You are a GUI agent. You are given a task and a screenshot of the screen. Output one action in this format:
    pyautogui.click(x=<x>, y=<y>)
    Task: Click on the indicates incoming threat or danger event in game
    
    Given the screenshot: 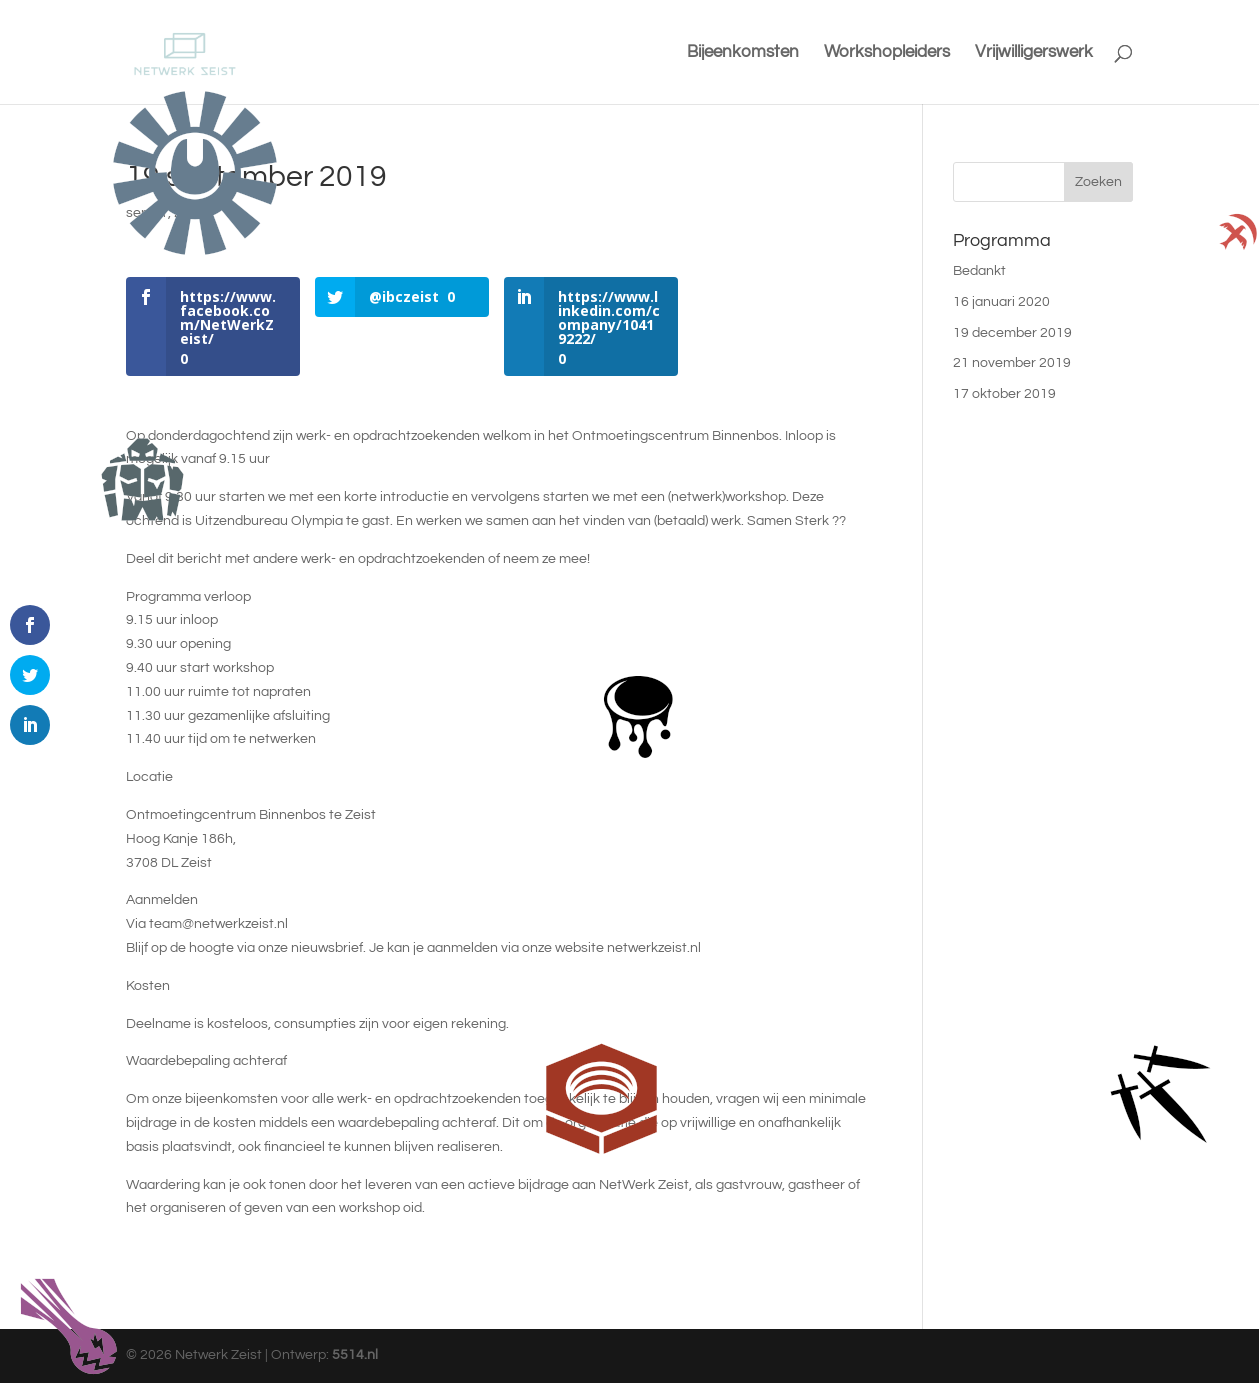 What is the action you would take?
    pyautogui.click(x=69, y=1327)
    